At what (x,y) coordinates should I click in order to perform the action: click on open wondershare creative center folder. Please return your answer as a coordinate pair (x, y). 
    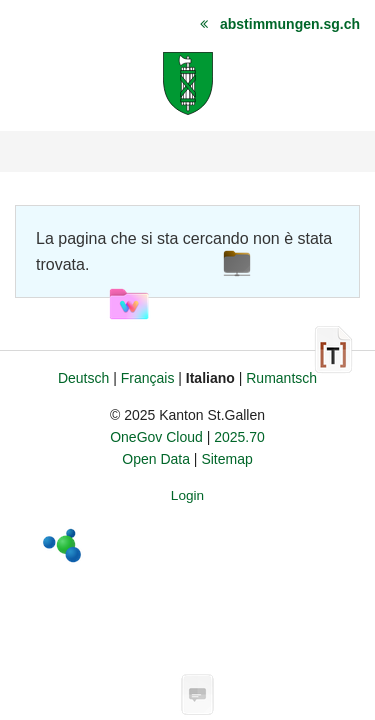
    Looking at the image, I should click on (129, 305).